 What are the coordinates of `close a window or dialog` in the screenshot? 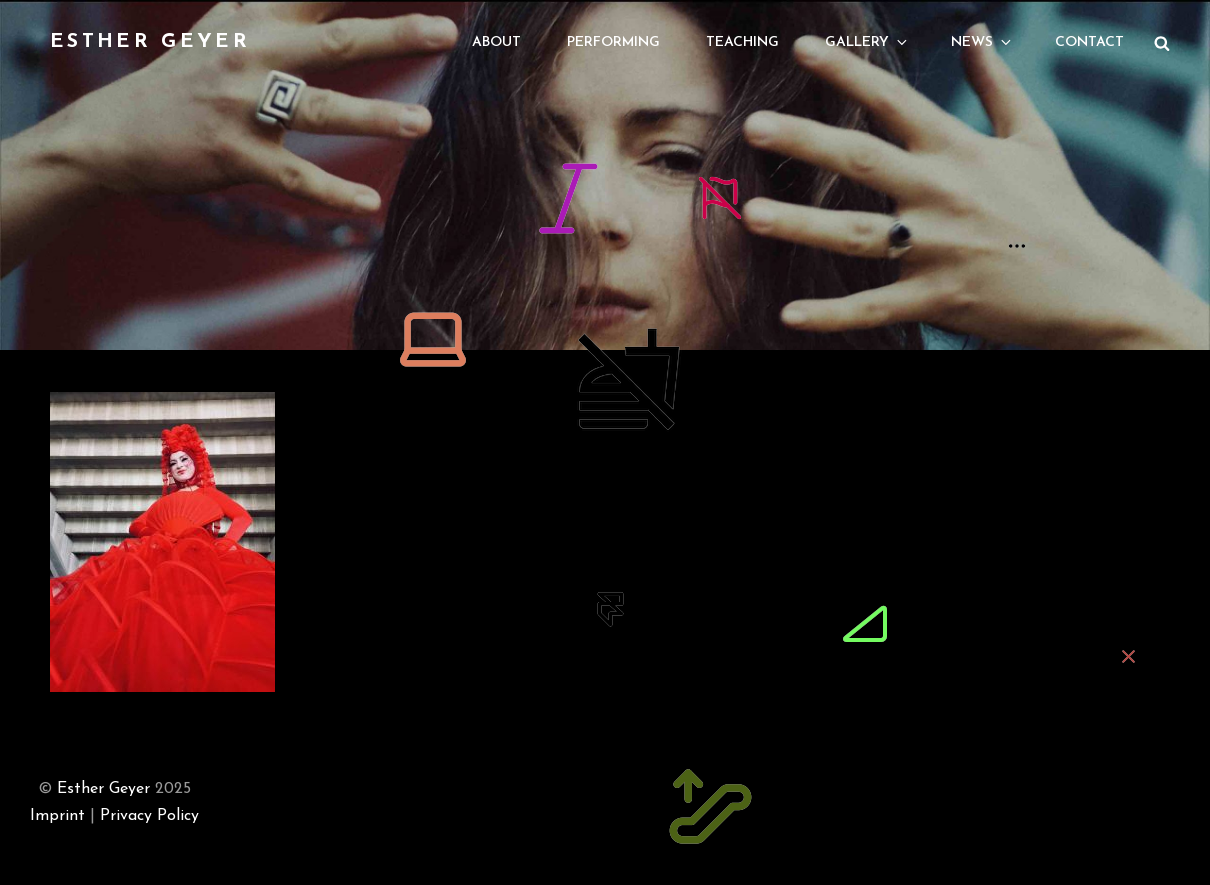 It's located at (1128, 656).